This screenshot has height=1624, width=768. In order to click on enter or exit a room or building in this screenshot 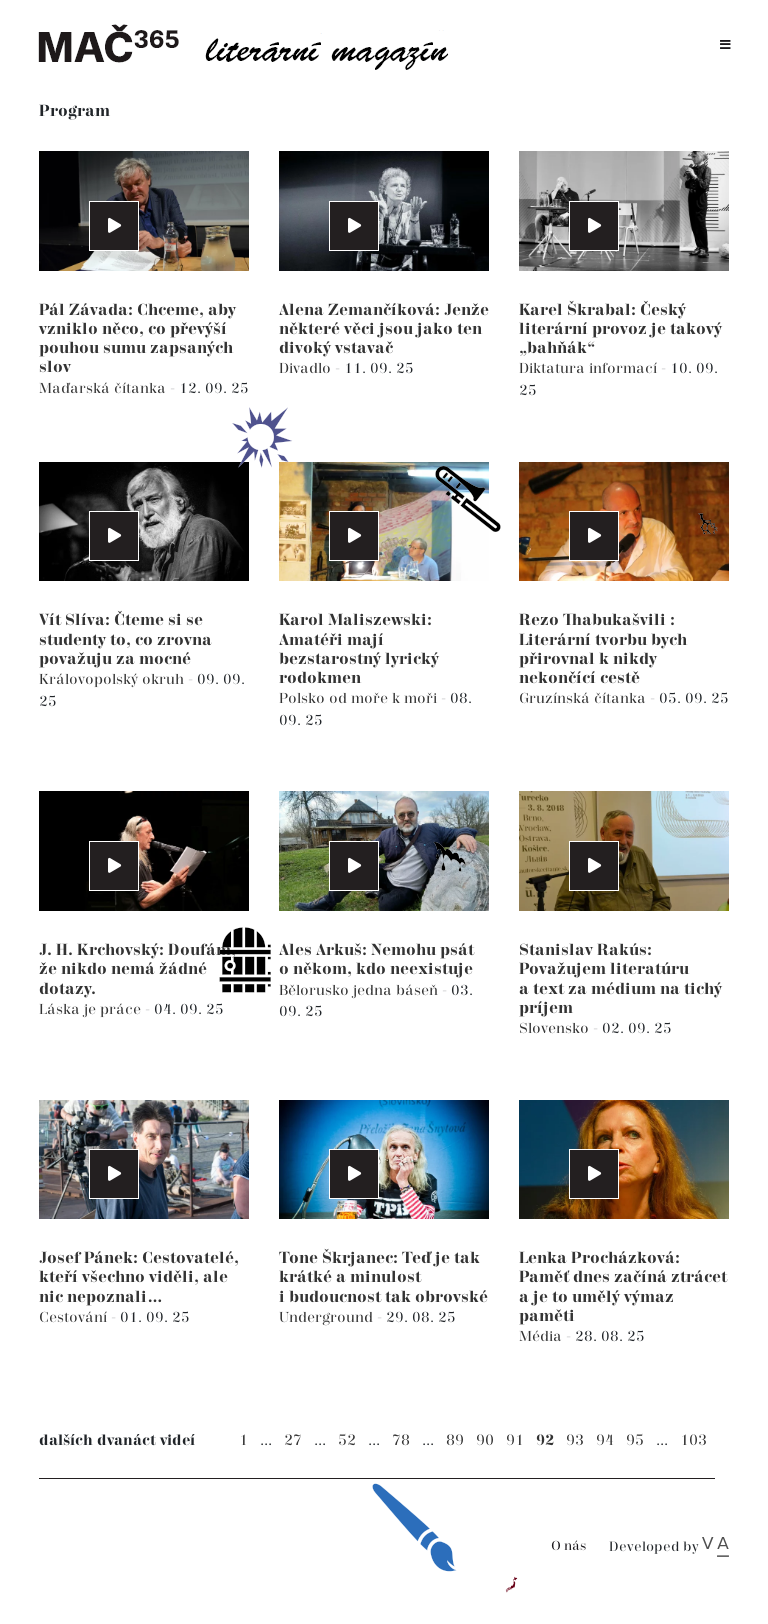, I will do `click(243, 960)`.